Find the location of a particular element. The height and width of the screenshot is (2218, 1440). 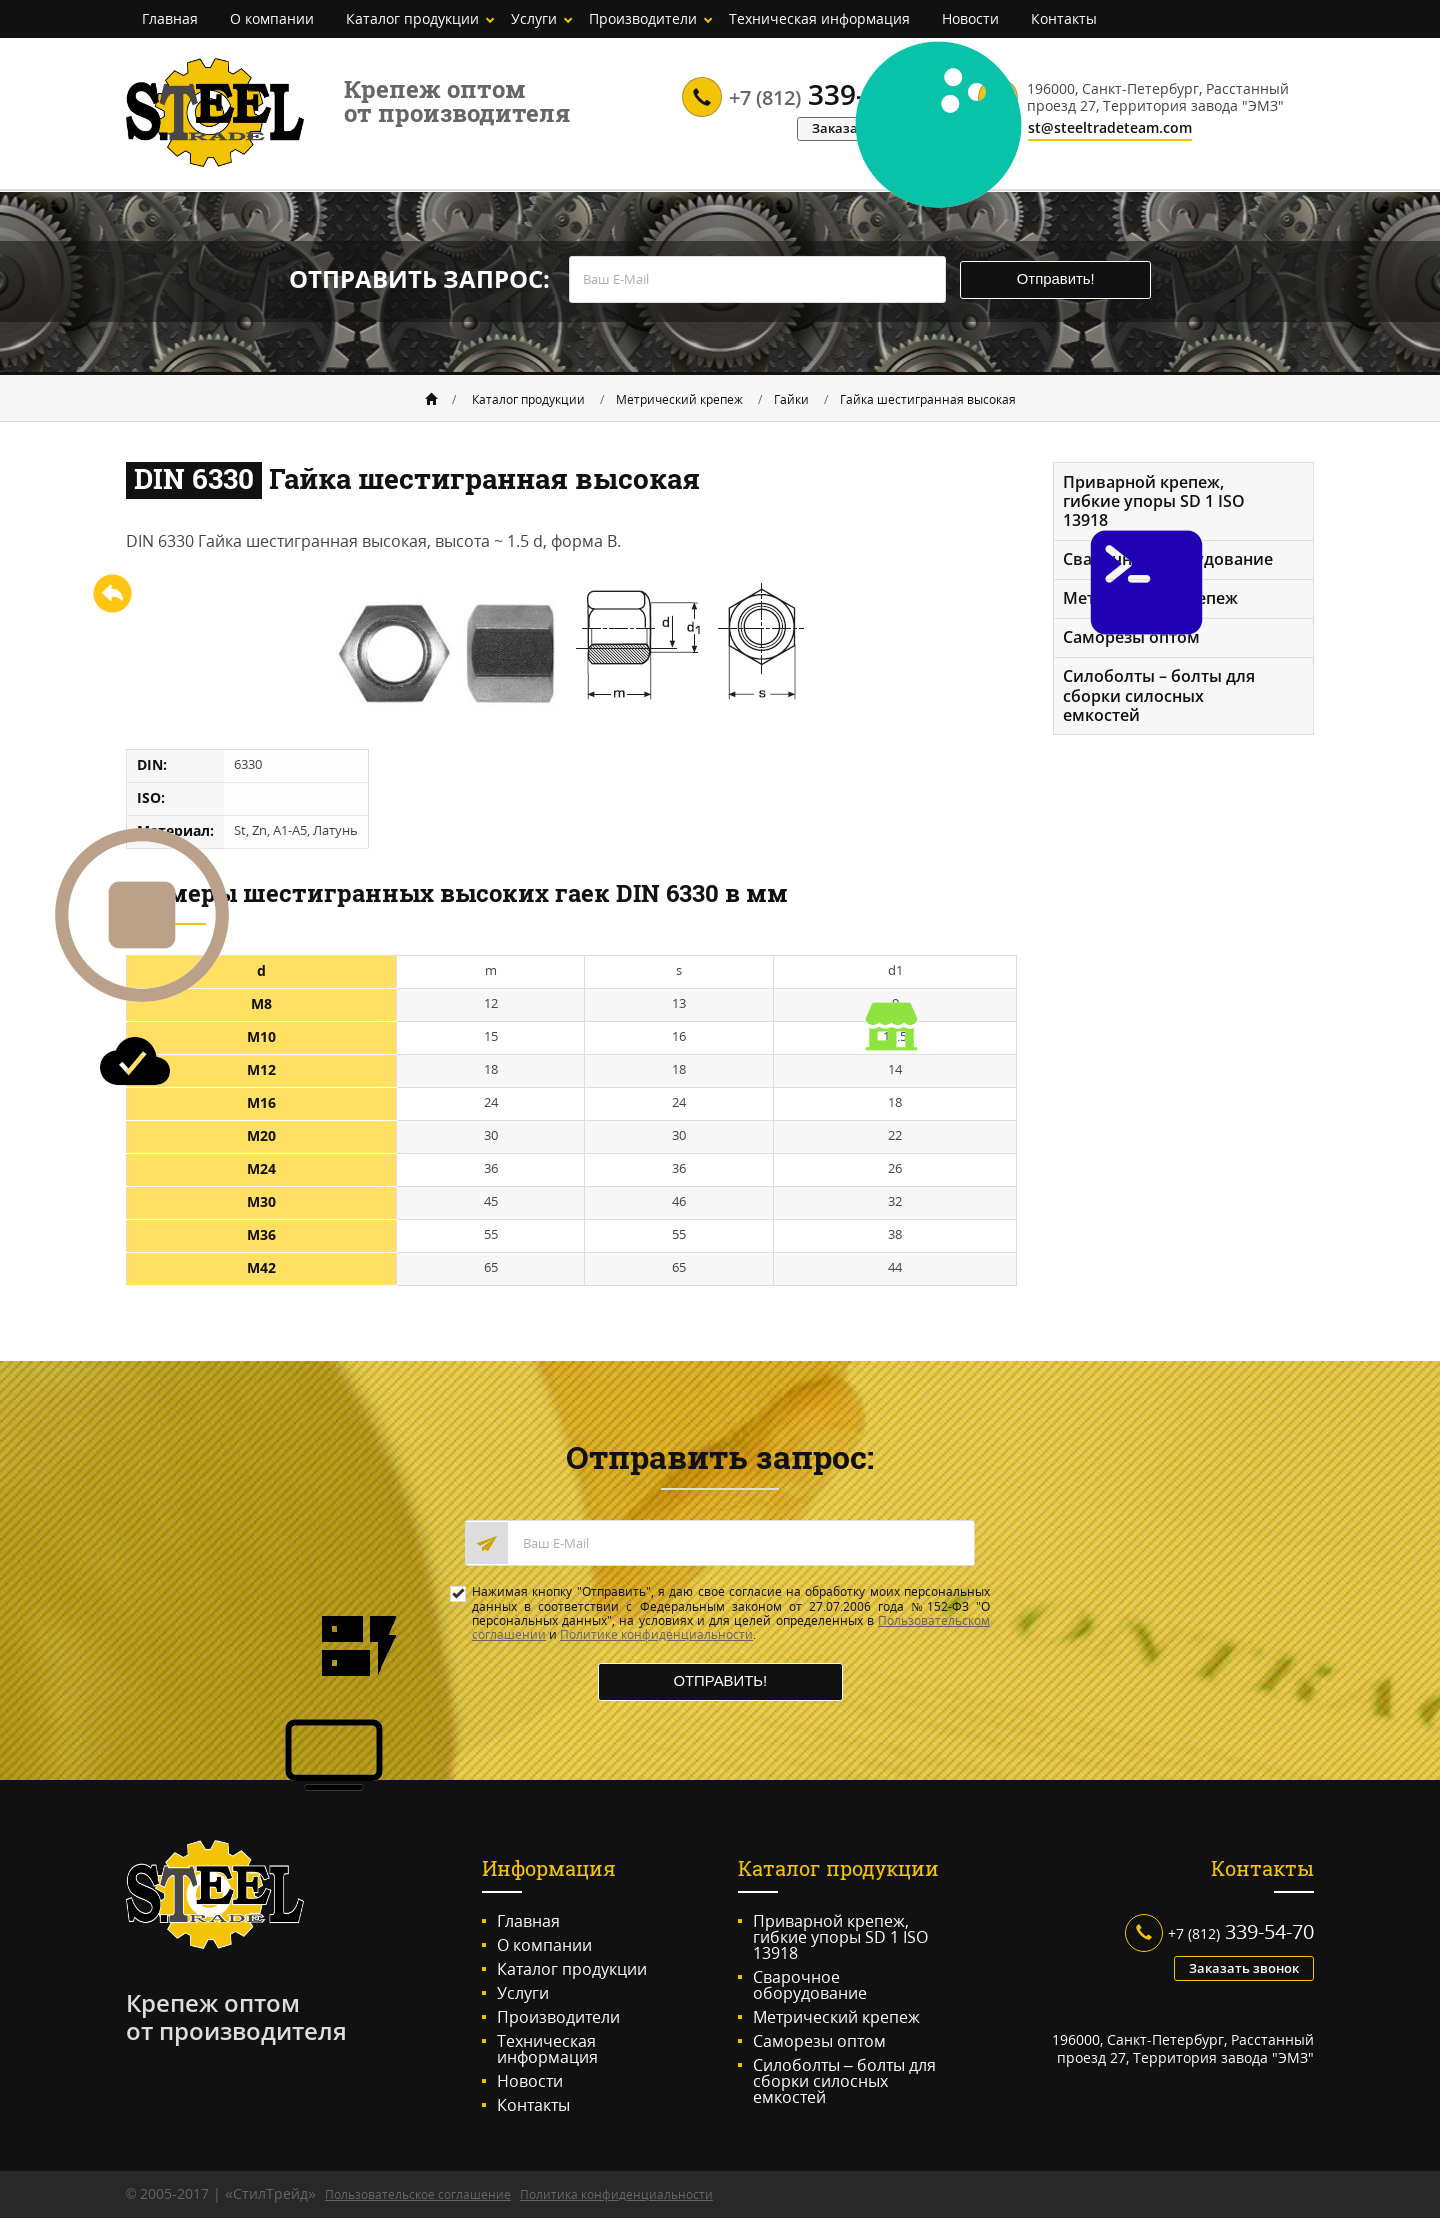

browse or access the marketplace is located at coordinates (891, 1026).